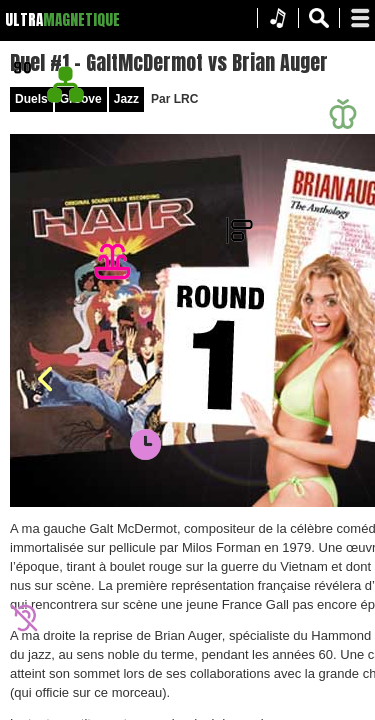 The width and height of the screenshot is (375, 720). What do you see at coordinates (24, 618) in the screenshot?
I see `mute audio or disable listening` at bounding box center [24, 618].